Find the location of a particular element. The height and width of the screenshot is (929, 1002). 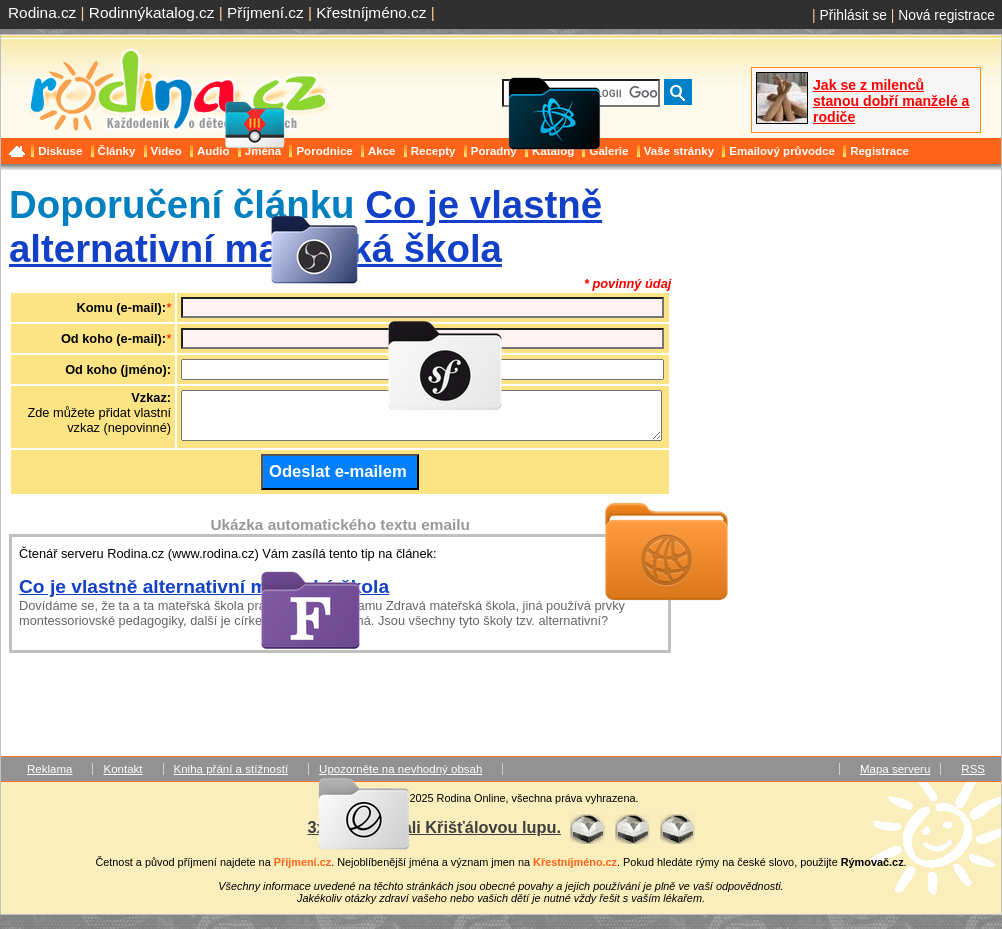

open folder containing pokémon lure ball assets is located at coordinates (254, 126).